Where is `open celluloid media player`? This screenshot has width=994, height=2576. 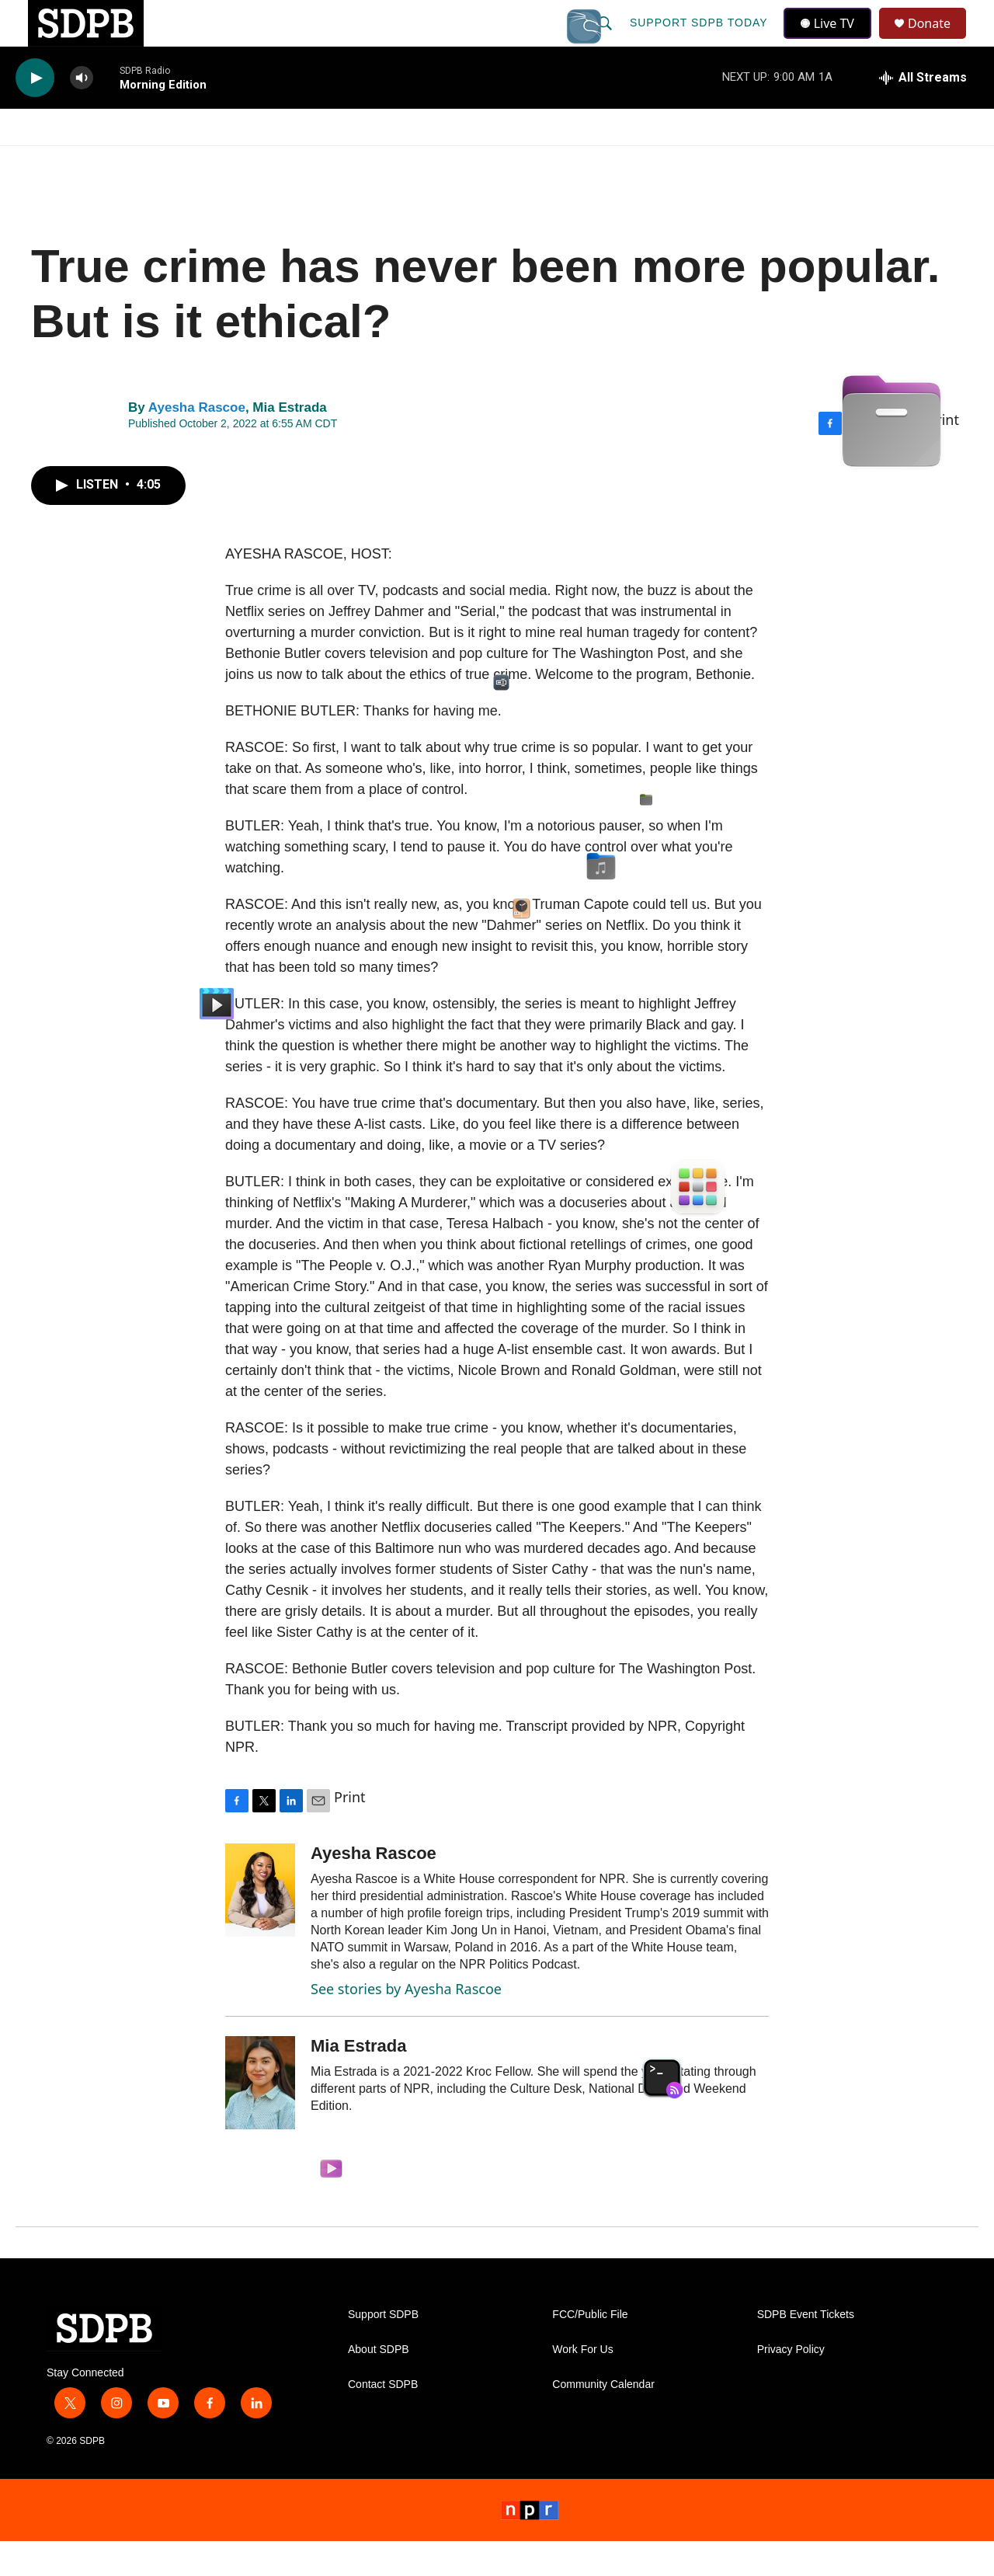 open celluloid media player is located at coordinates (331, 2168).